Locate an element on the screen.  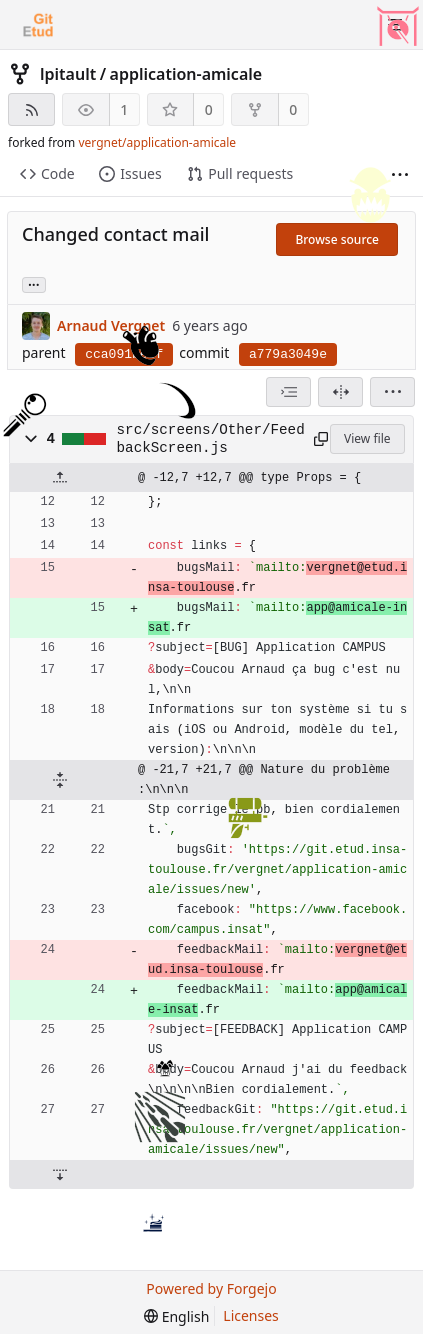
access dental care or oral hygiene settings is located at coordinates (153, 1223).